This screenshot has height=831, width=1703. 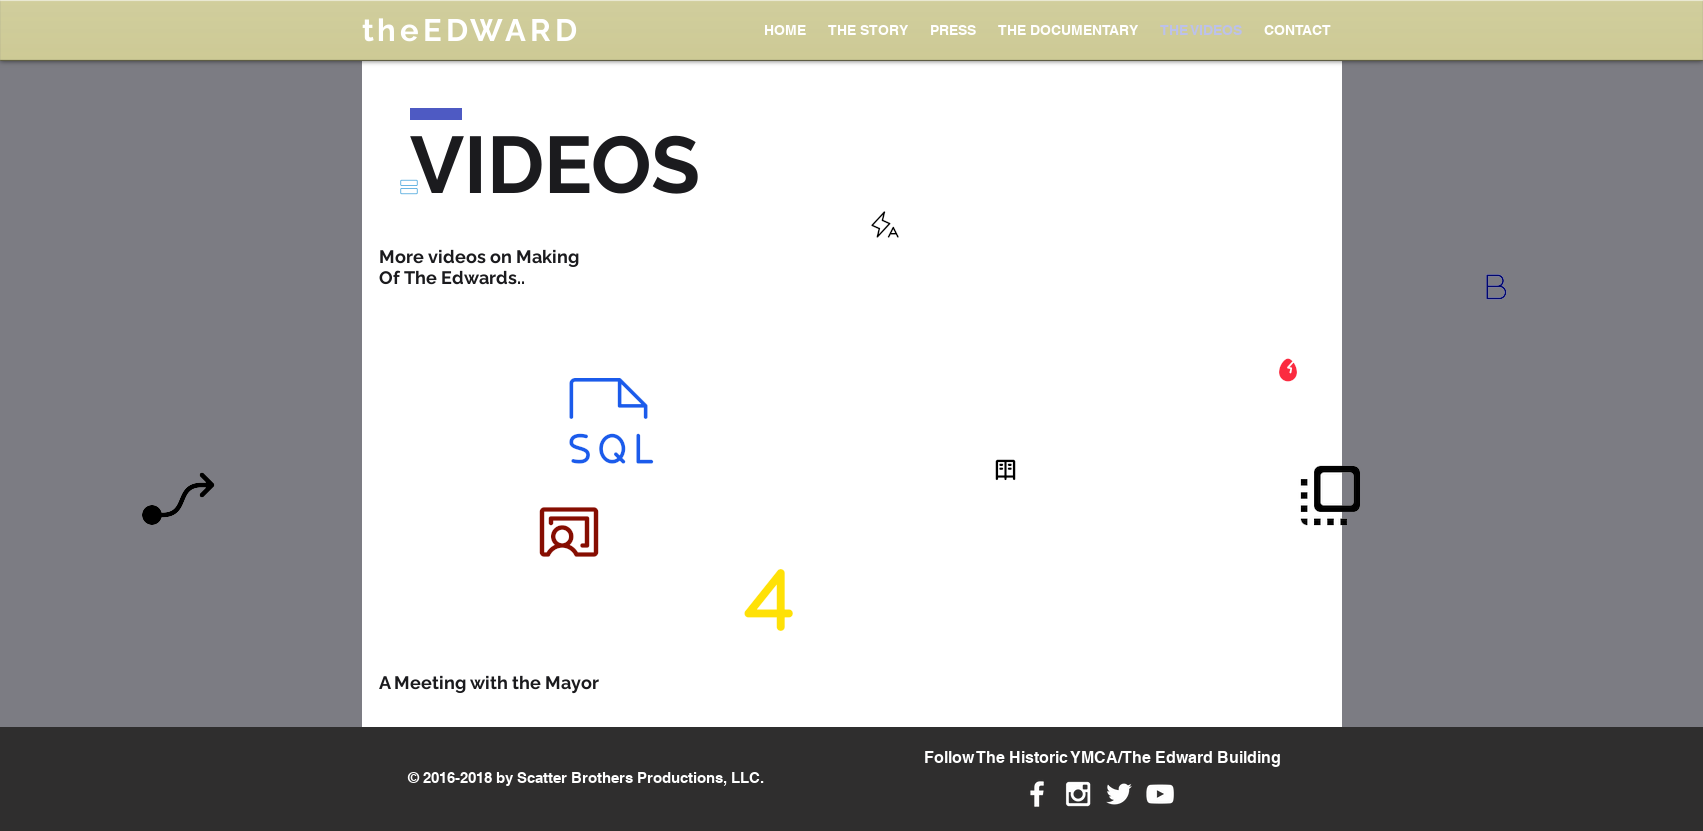 What do you see at coordinates (770, 600) in the screenshot?
I see `indicates step four in a multi-step process` at bounding box center [770, 600].